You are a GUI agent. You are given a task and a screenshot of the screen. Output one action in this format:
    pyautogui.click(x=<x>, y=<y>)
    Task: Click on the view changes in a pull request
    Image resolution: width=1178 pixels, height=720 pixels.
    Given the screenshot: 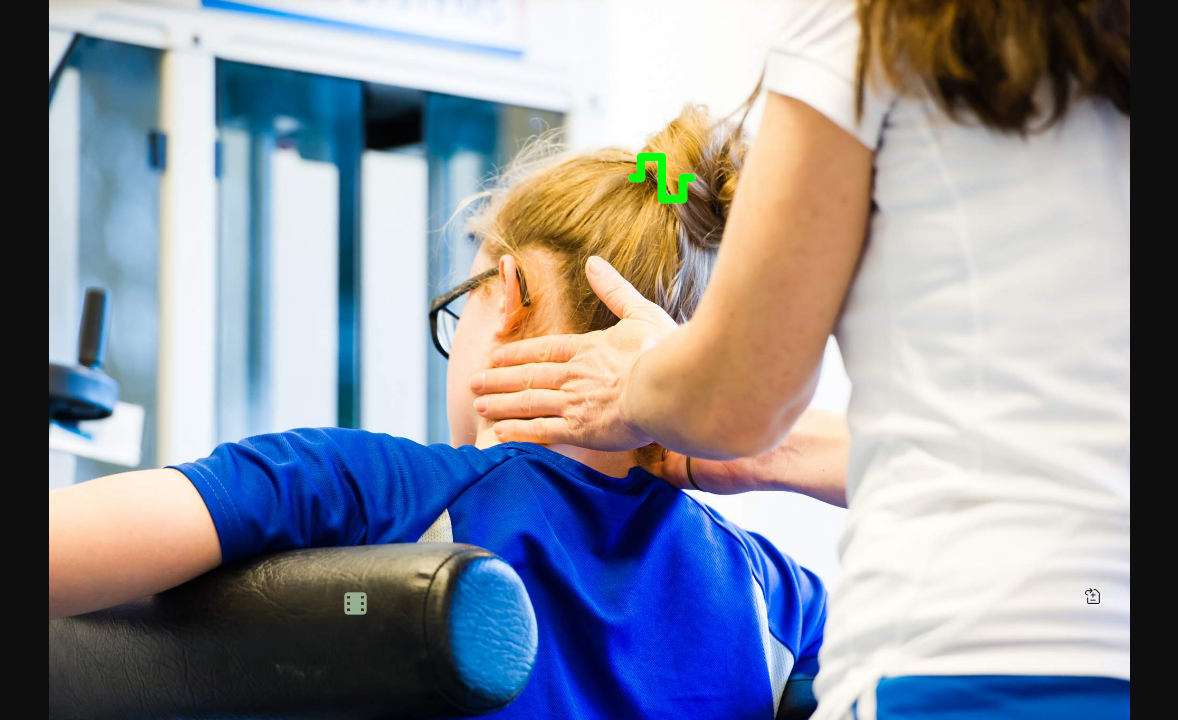 What is the action you would take?
    pyautogui.click(x=1093, y=596)
    